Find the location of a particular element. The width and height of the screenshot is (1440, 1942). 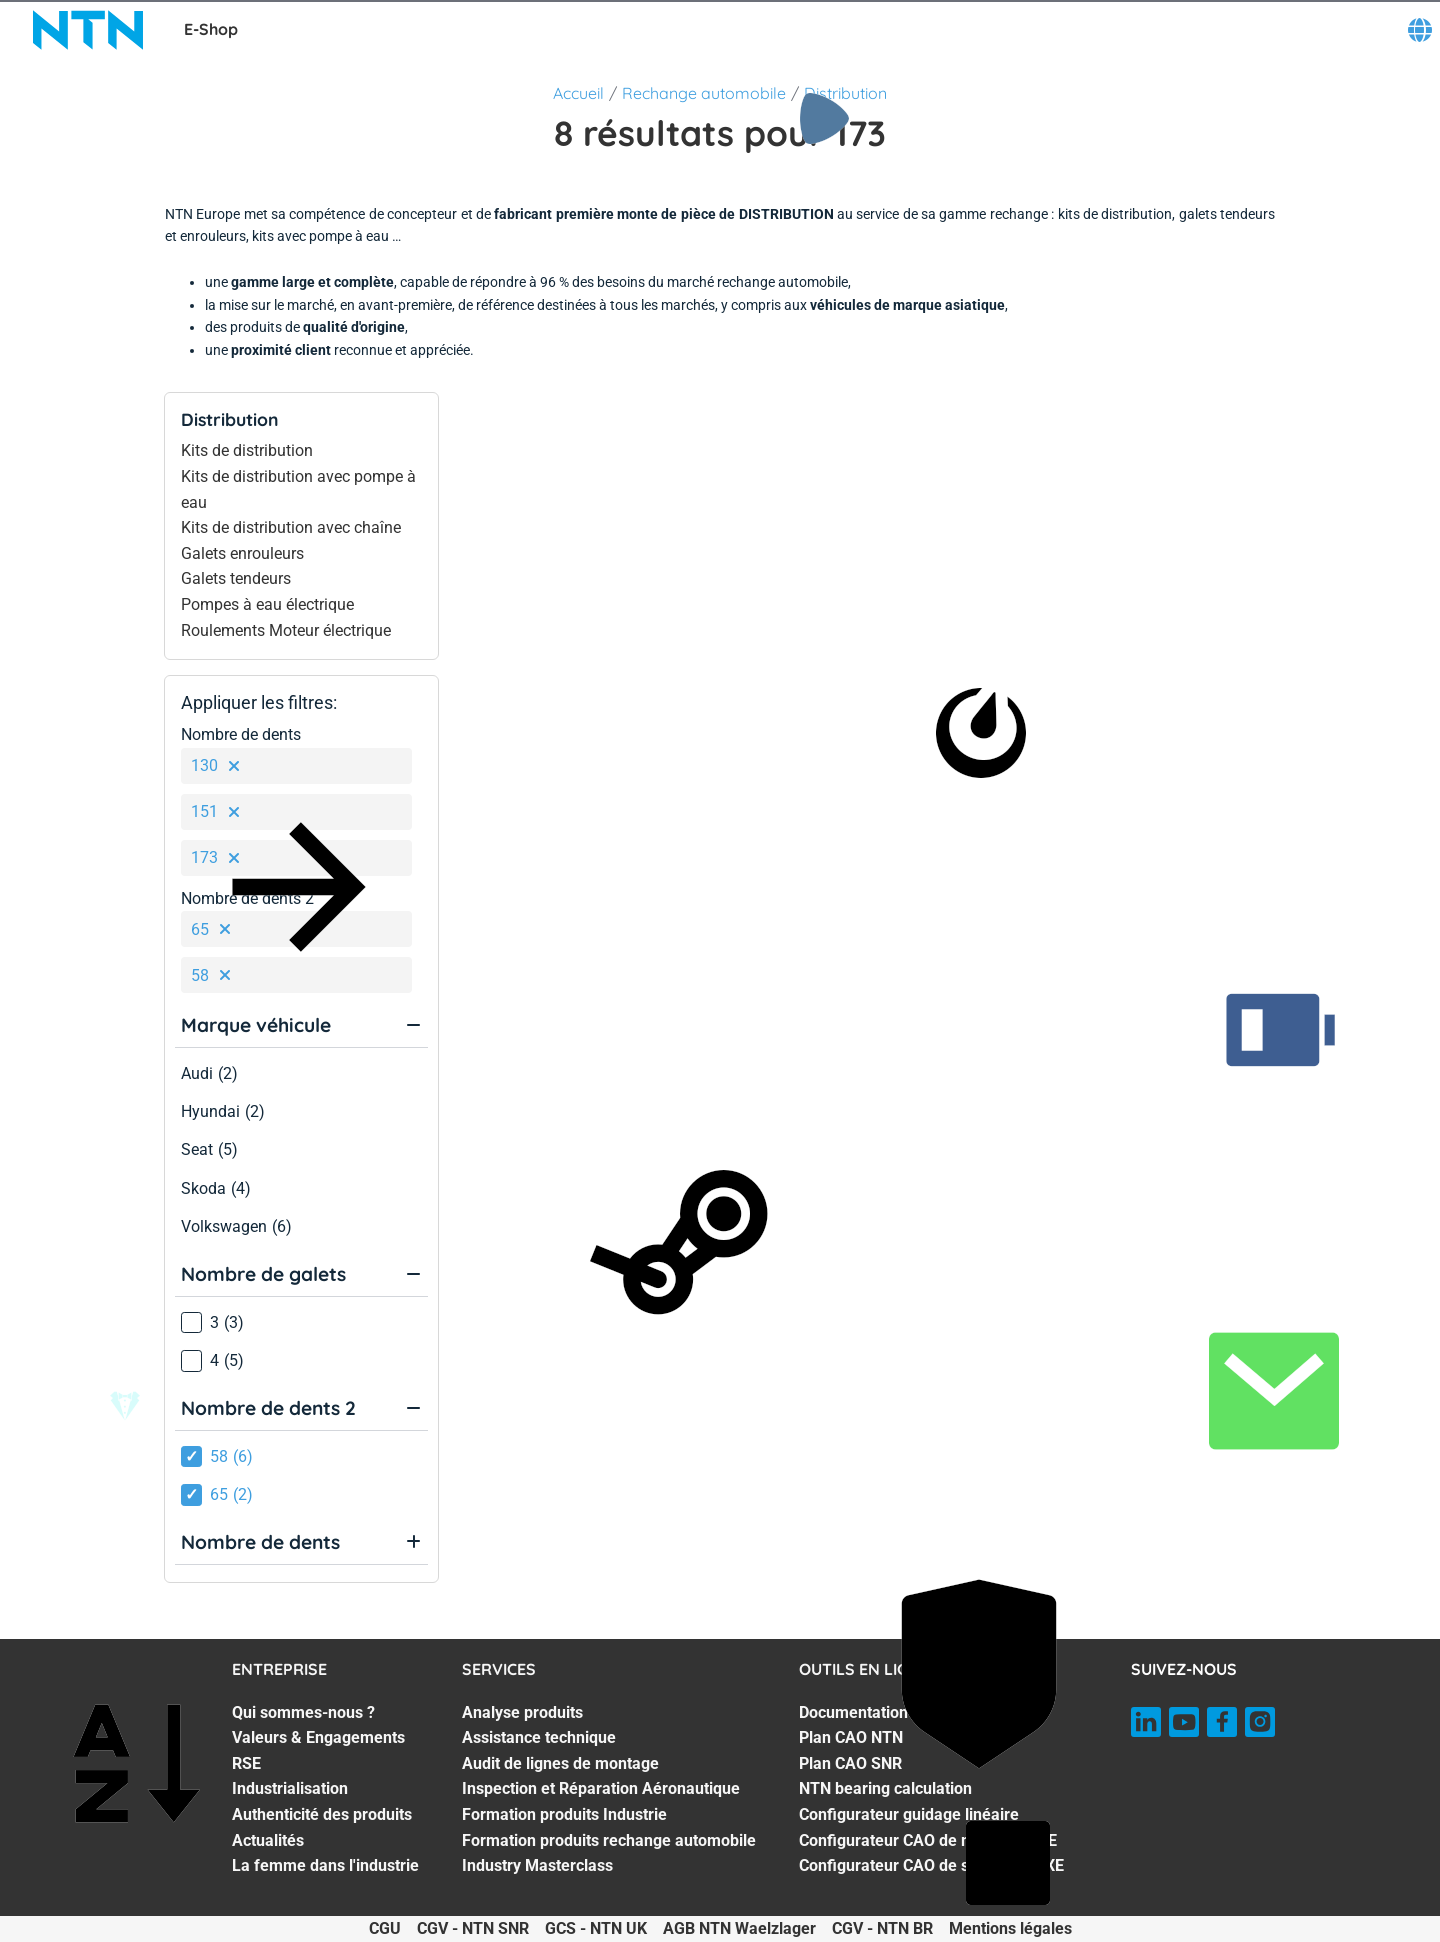

open your email inbox is located at coordinates (1274, 1391).